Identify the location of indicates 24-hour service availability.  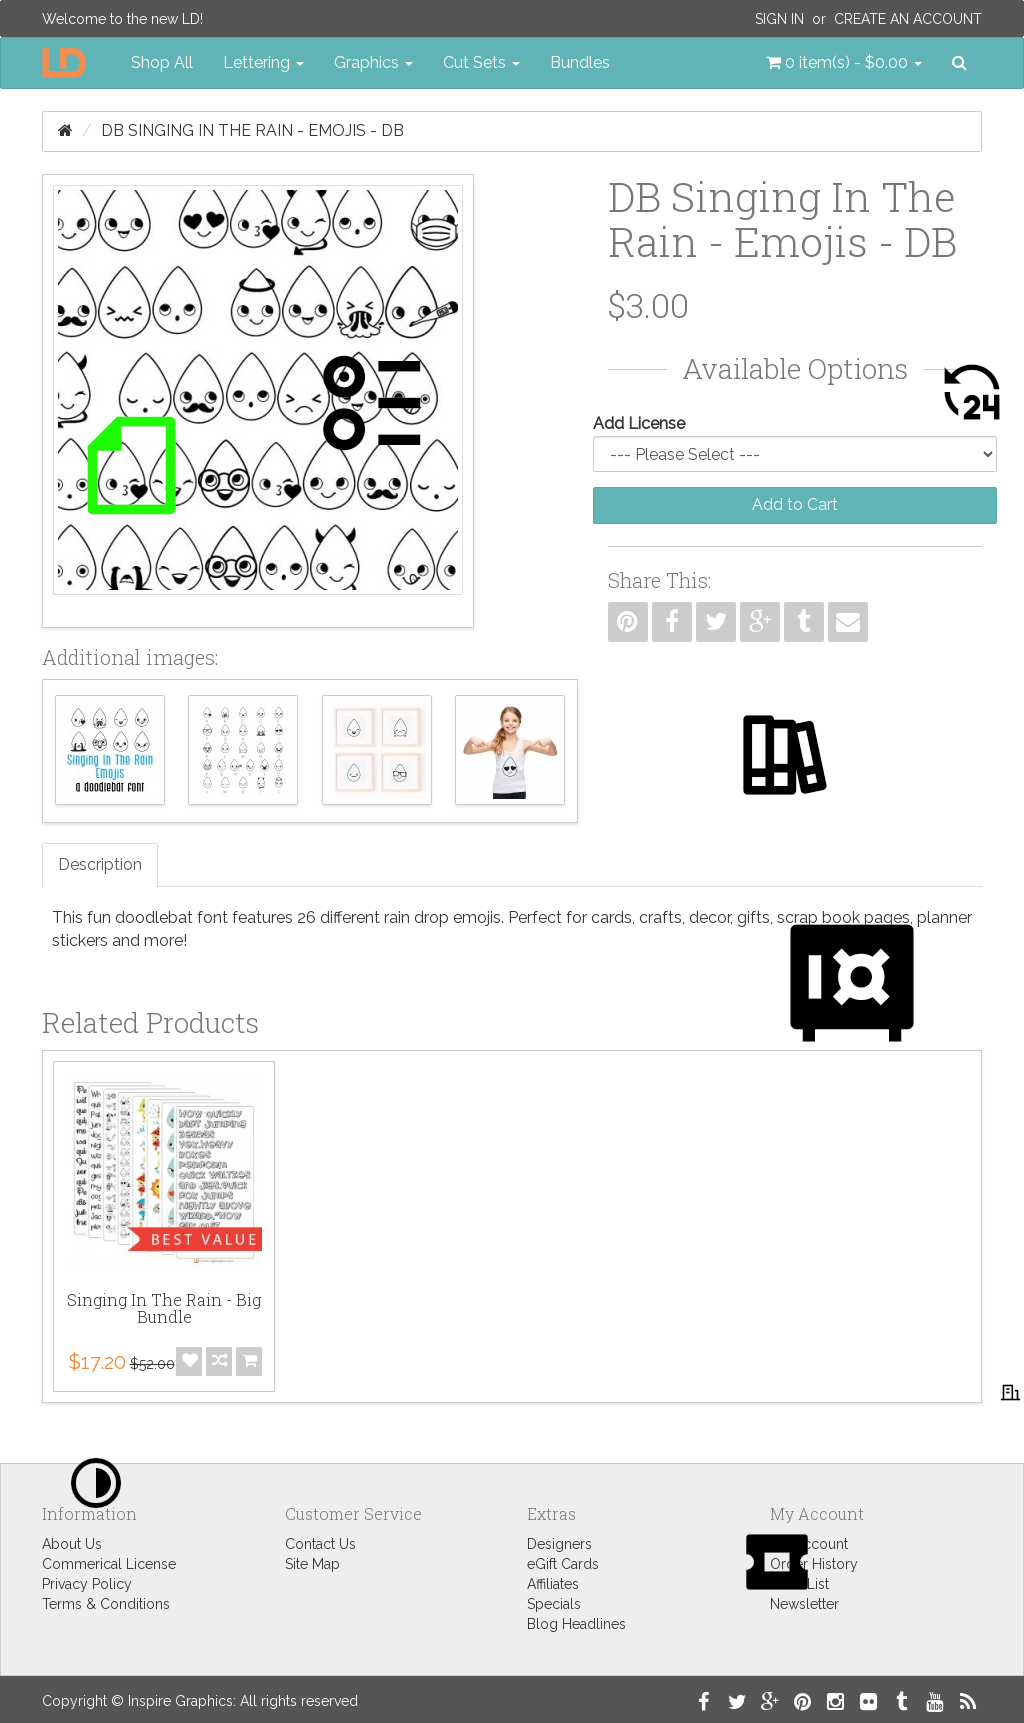
(972, 392).